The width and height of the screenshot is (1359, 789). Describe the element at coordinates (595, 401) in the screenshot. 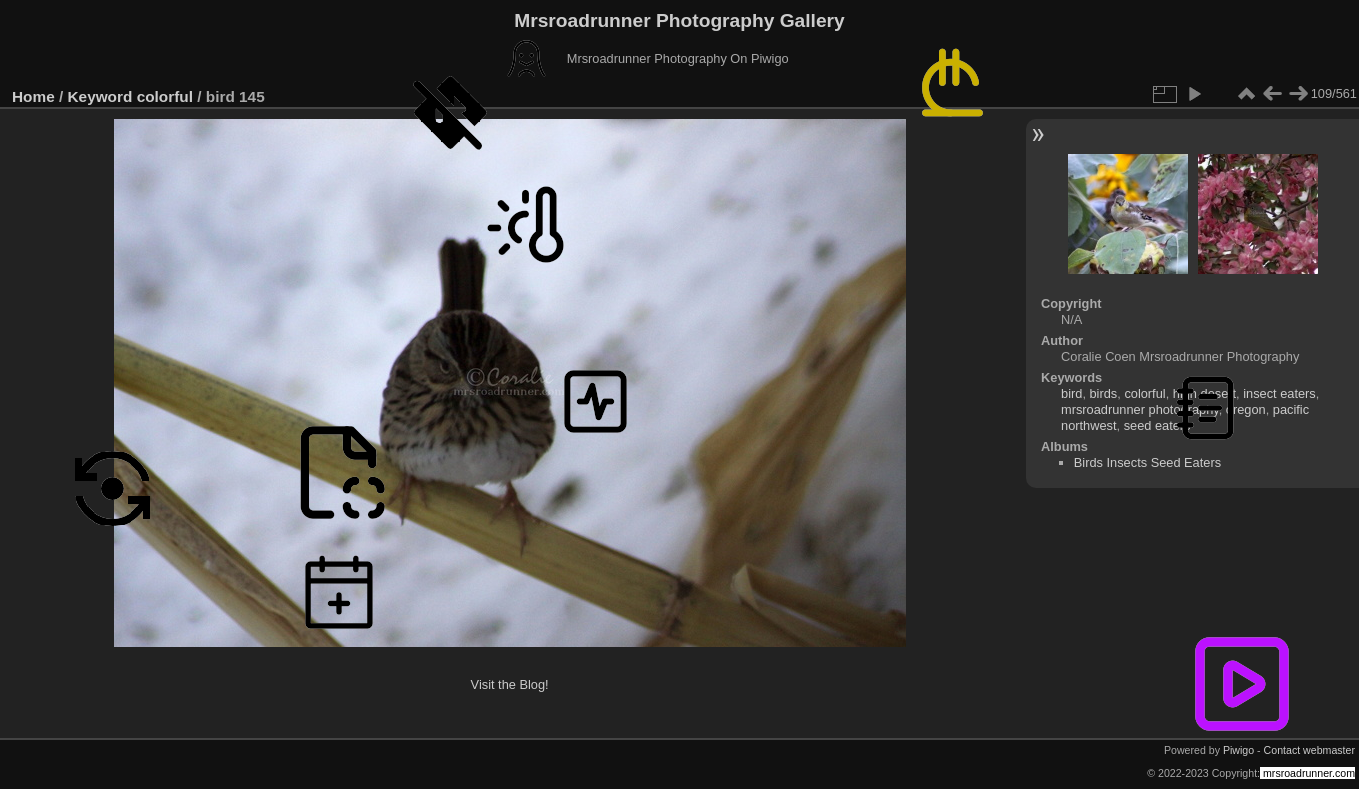

I see `view activity or system status` at that location.